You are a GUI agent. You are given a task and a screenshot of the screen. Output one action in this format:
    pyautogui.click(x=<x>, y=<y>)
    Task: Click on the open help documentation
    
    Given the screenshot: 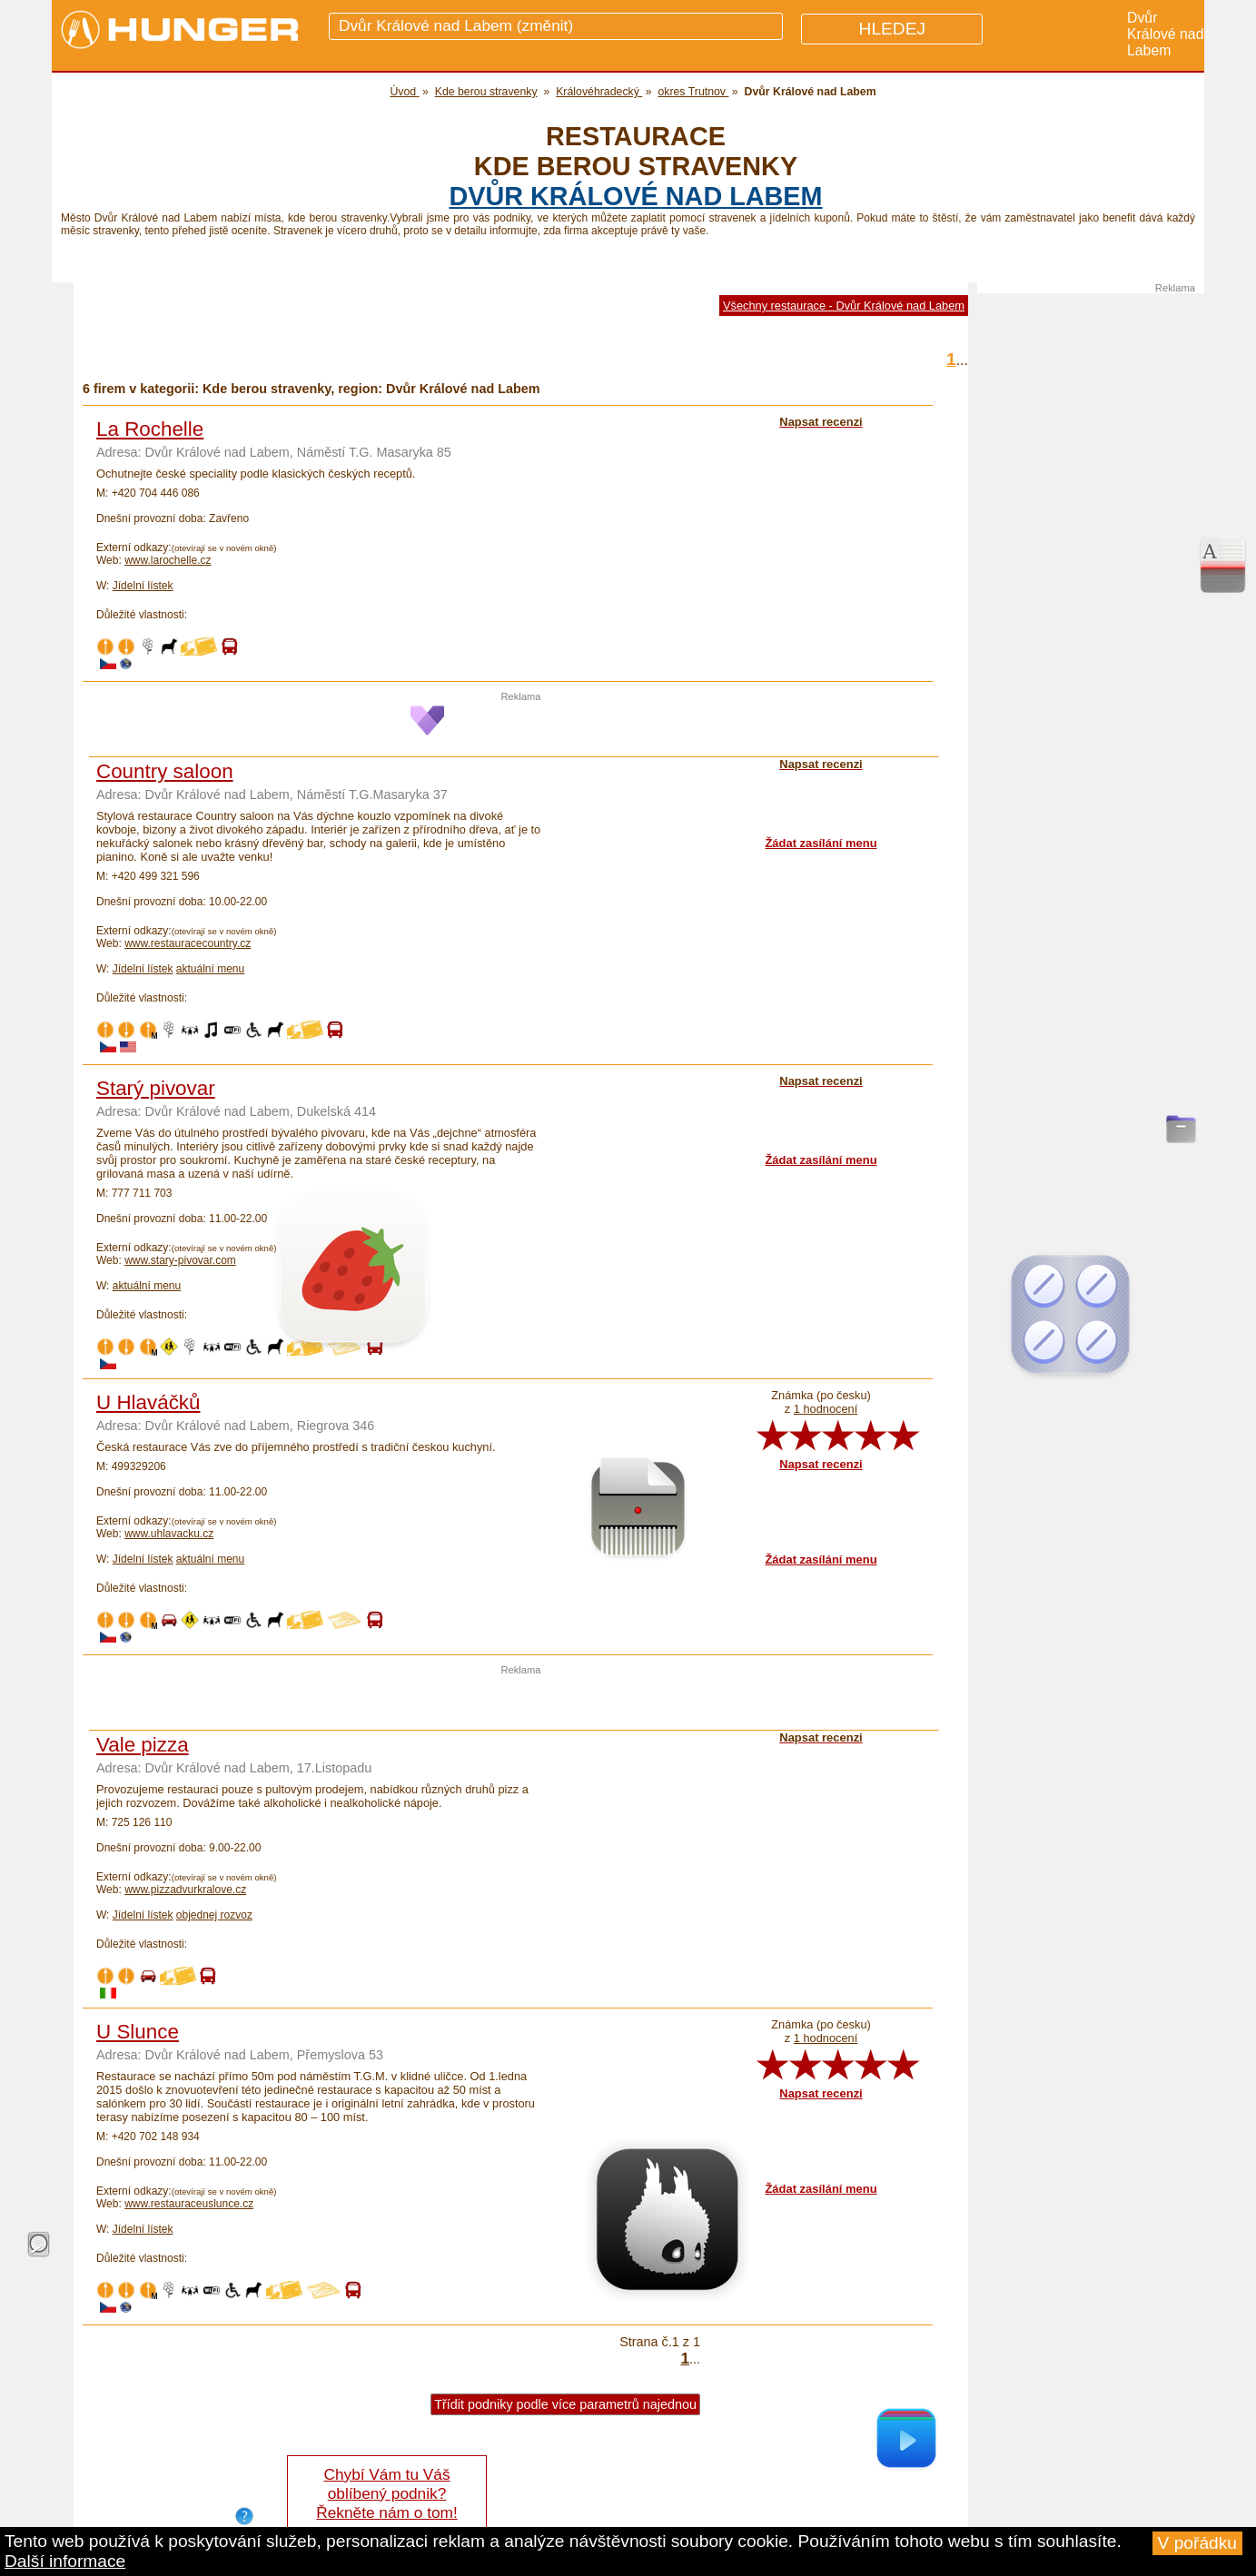 What is the action you would take?
    pyautogui.click(x=244, y=2516)
    